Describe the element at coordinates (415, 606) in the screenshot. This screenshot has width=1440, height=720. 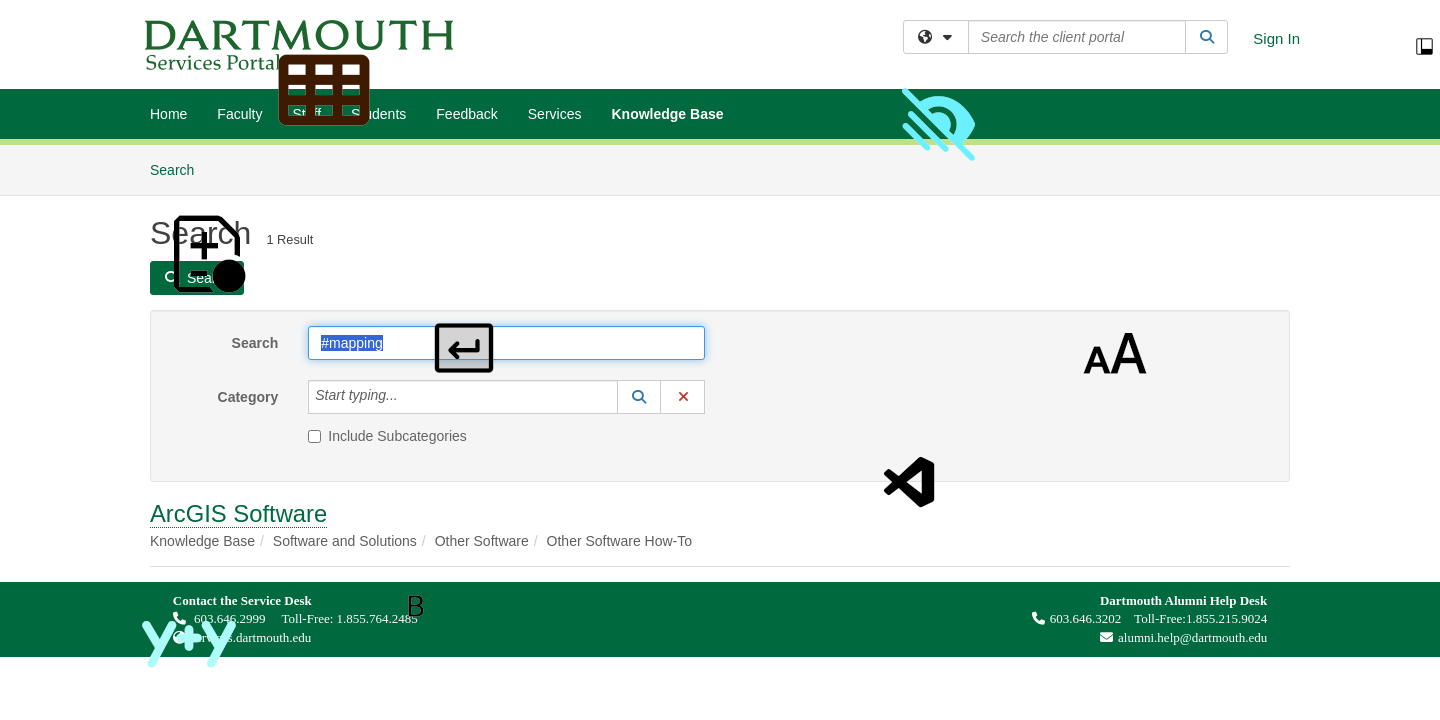
I see `apply bold formatting to selected text` at that location.